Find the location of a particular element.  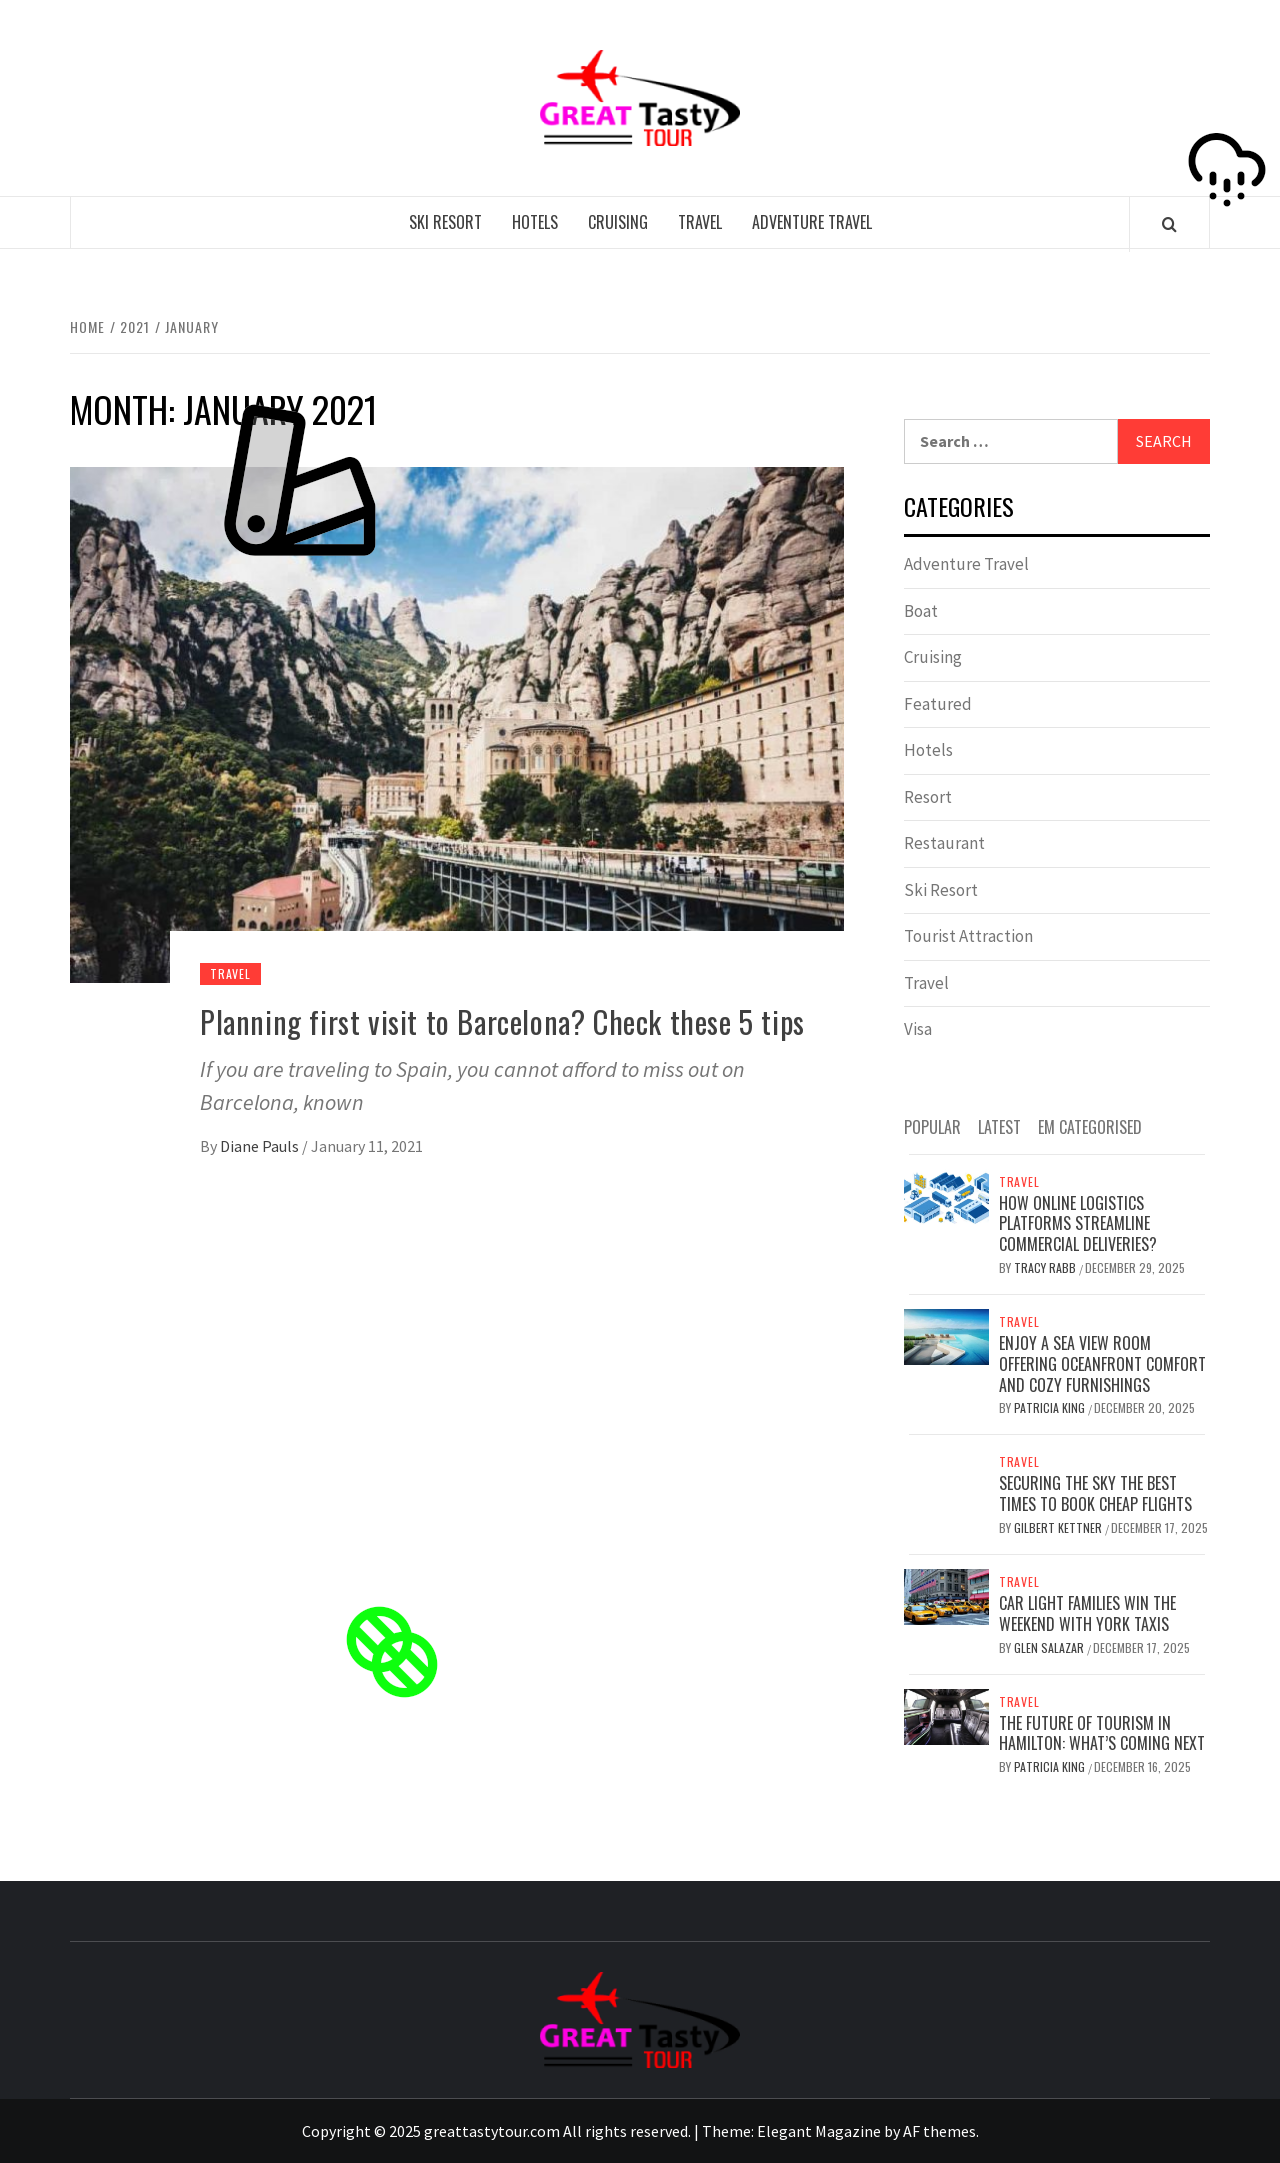

merge or combine selected objects is located at coordinates (392, 1652).